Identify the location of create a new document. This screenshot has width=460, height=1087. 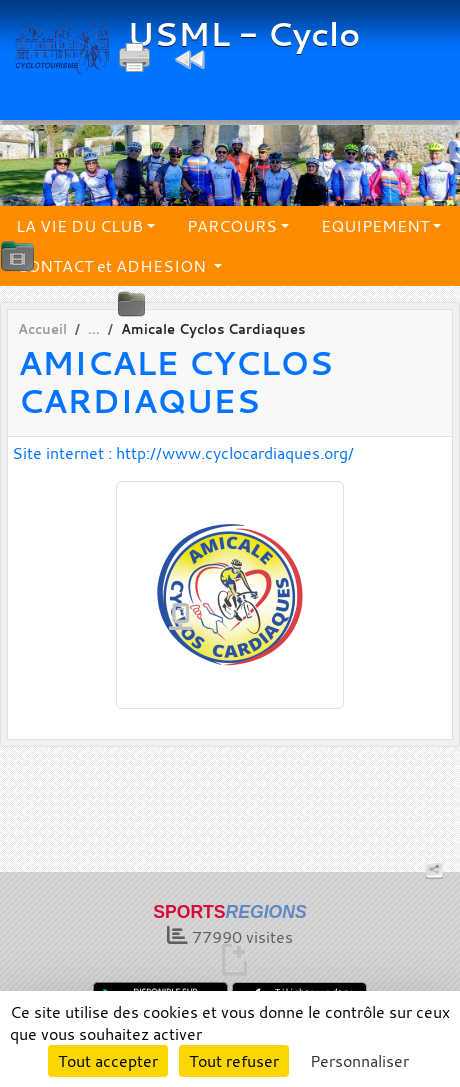
(234, 958).